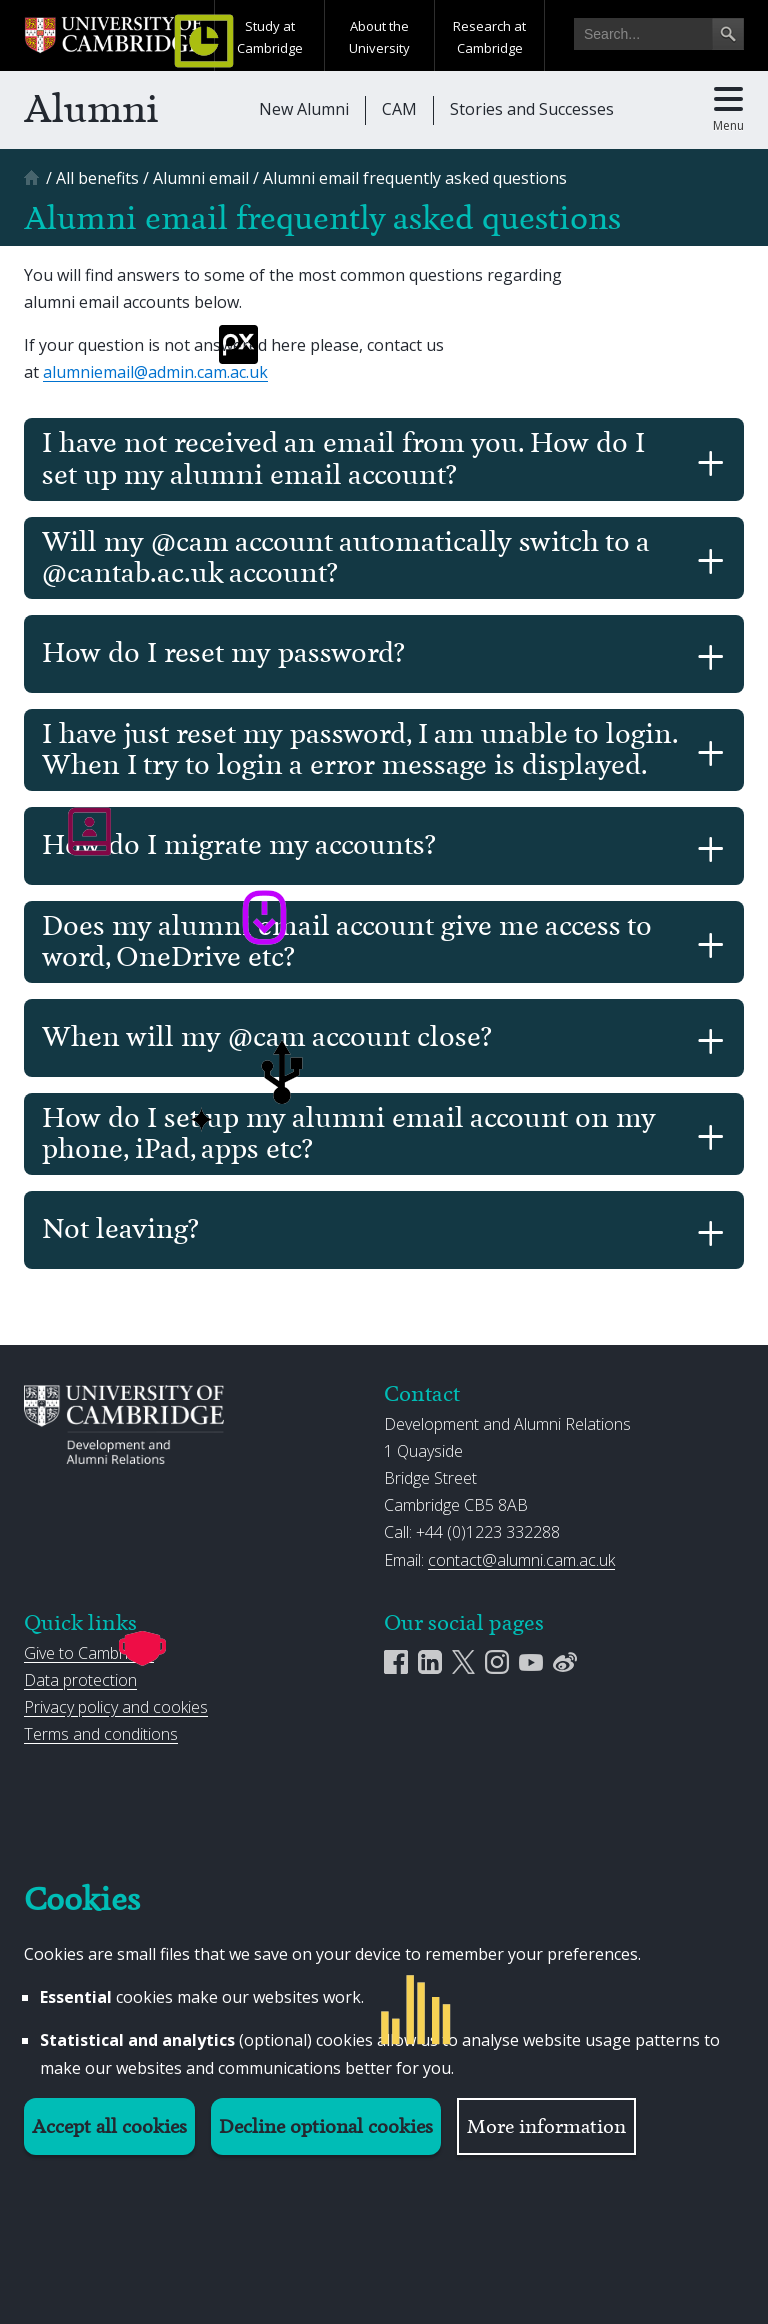 The height and width of the screenshot is (2324, 768). What do you see at coordinates (282, 1072) in the screenshot?
I see `indicates USB connection available` at bounding box center [282, 1072].